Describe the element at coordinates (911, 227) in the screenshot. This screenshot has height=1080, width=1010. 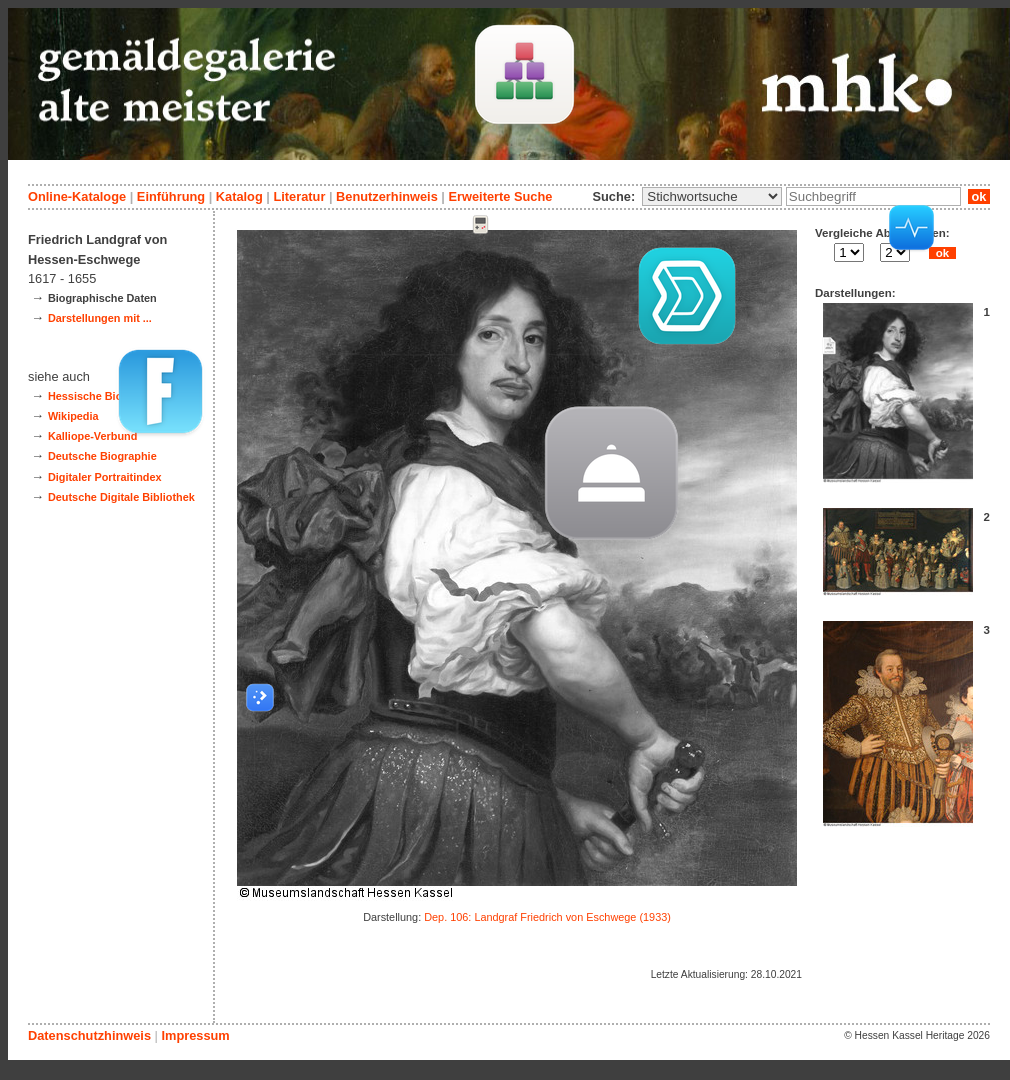
I see `open wxcas network statistics monitor` at that location.